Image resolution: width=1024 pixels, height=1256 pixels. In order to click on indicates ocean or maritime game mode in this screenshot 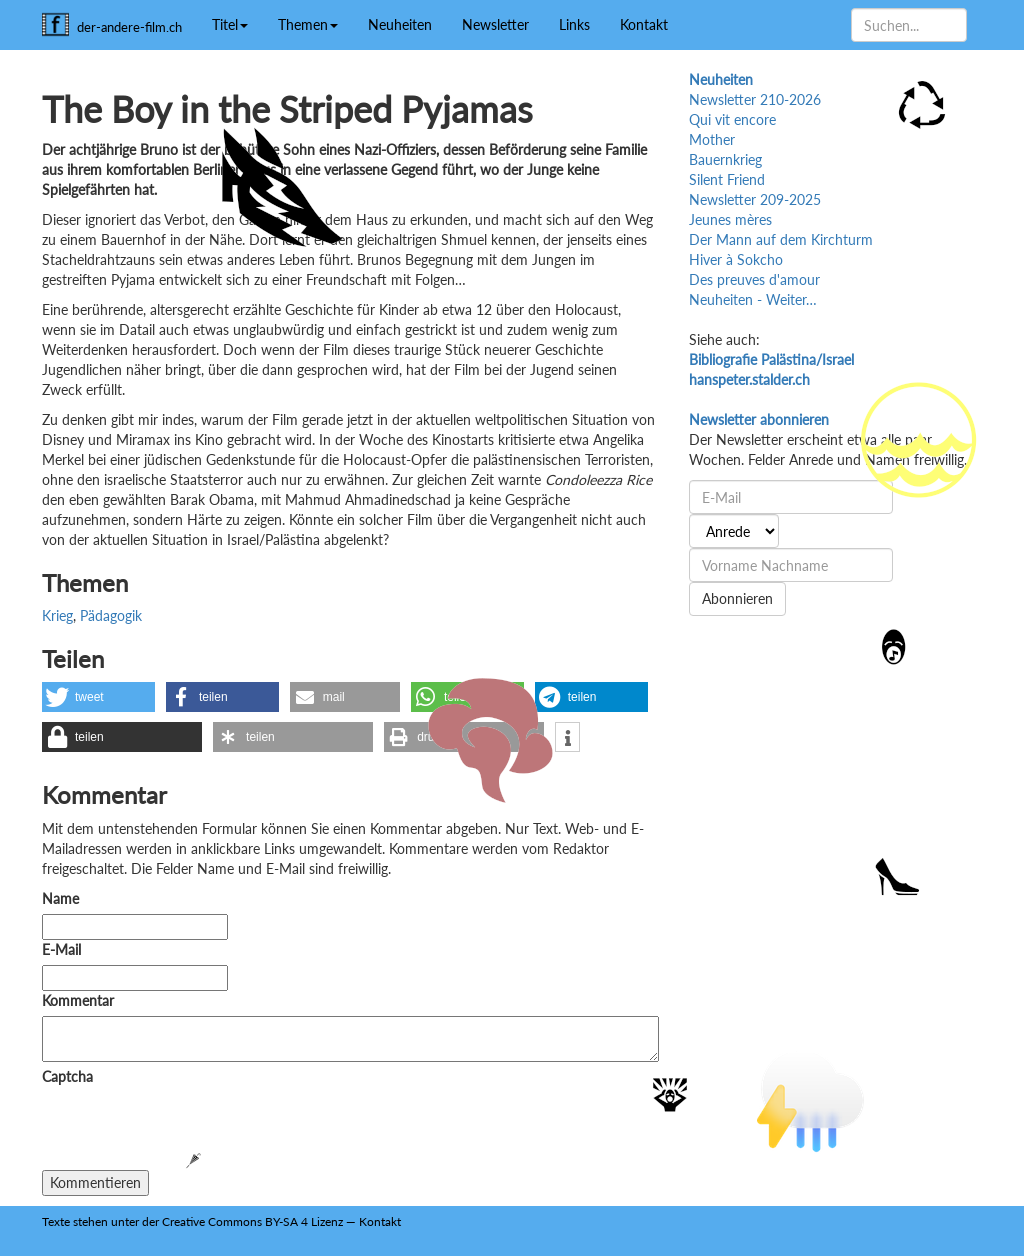, I will do `click(918, 440)`.